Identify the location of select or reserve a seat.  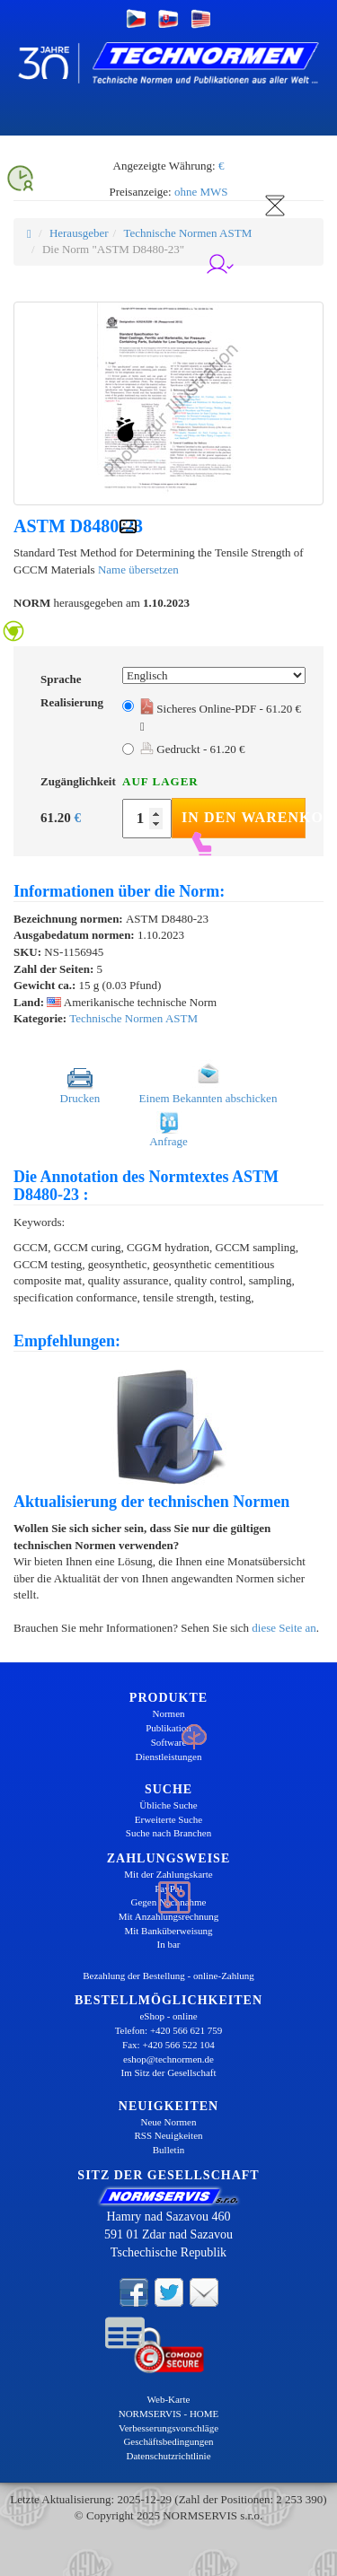
(201, 844).